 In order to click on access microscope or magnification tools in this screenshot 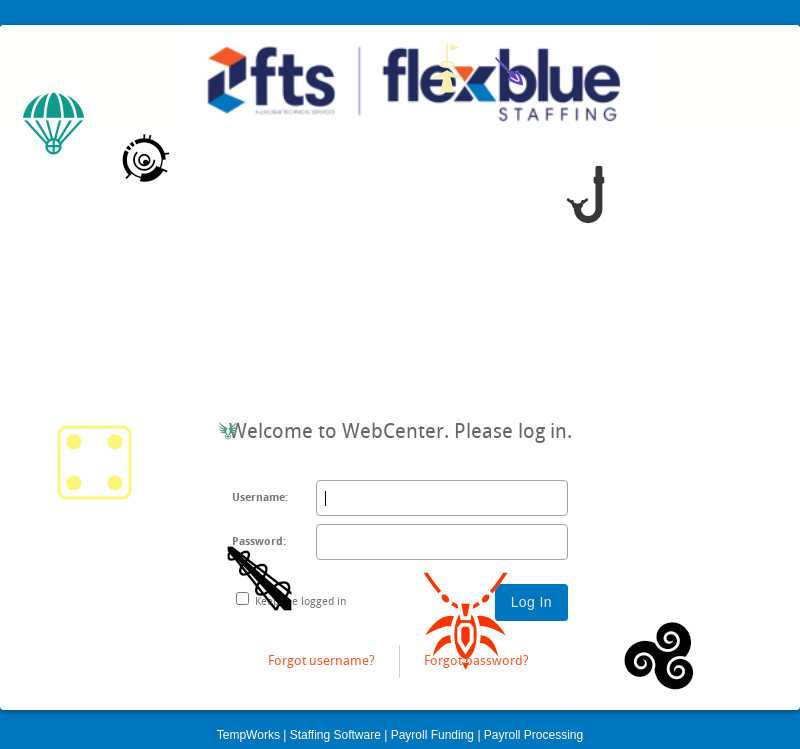, I will do `click(146, 158)`.